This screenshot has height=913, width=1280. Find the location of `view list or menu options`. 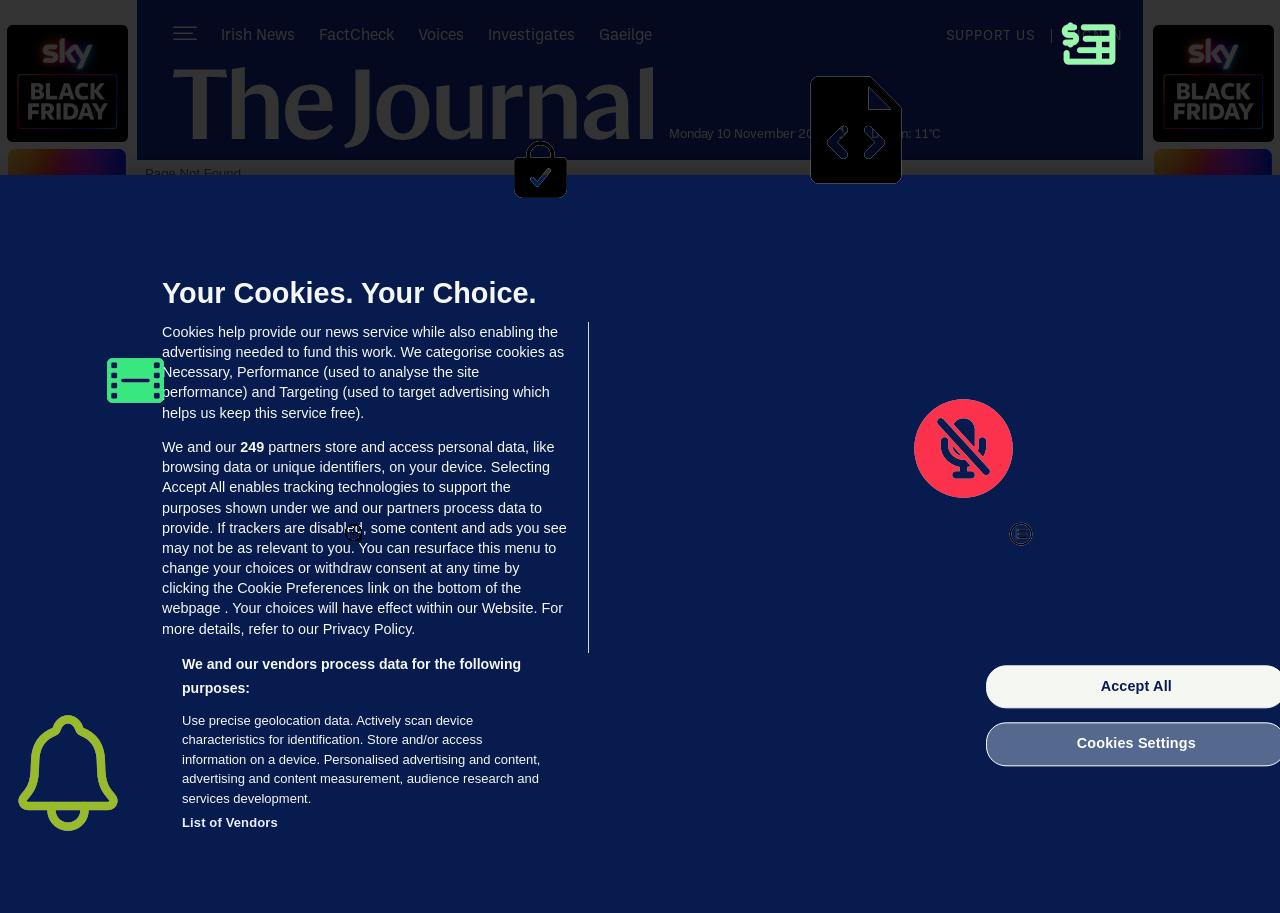

view list or menu options is located at coordinates (1021, 534).